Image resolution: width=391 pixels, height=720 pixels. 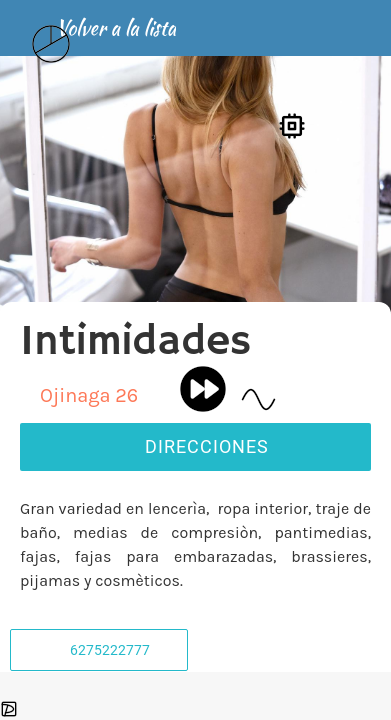 I want to click on audio or sound wave visualization, so click(x=258, y=399).